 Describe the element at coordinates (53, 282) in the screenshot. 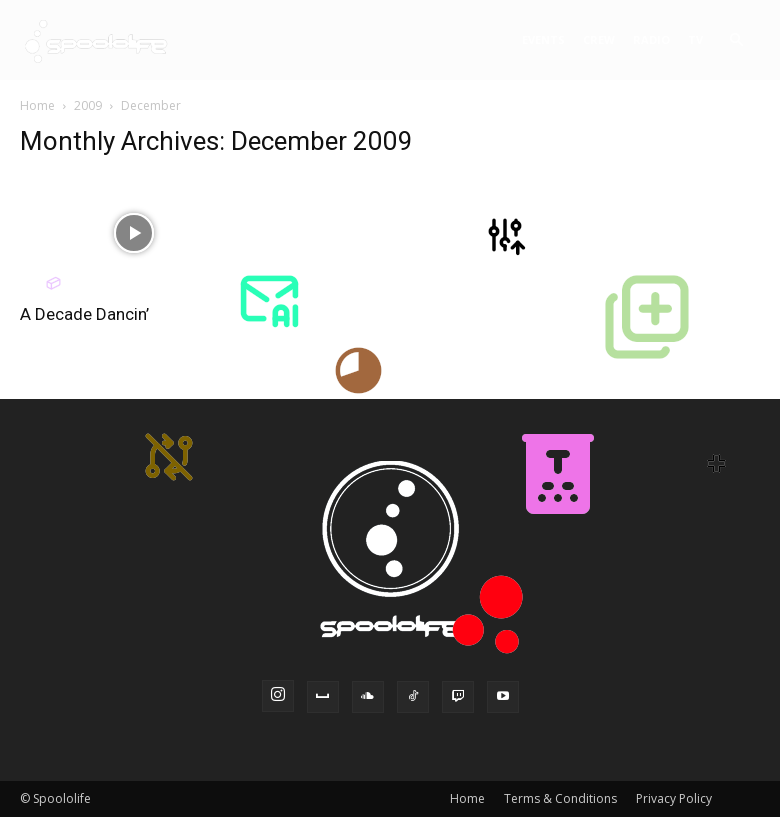

I see `view 3D object or model` at that location.